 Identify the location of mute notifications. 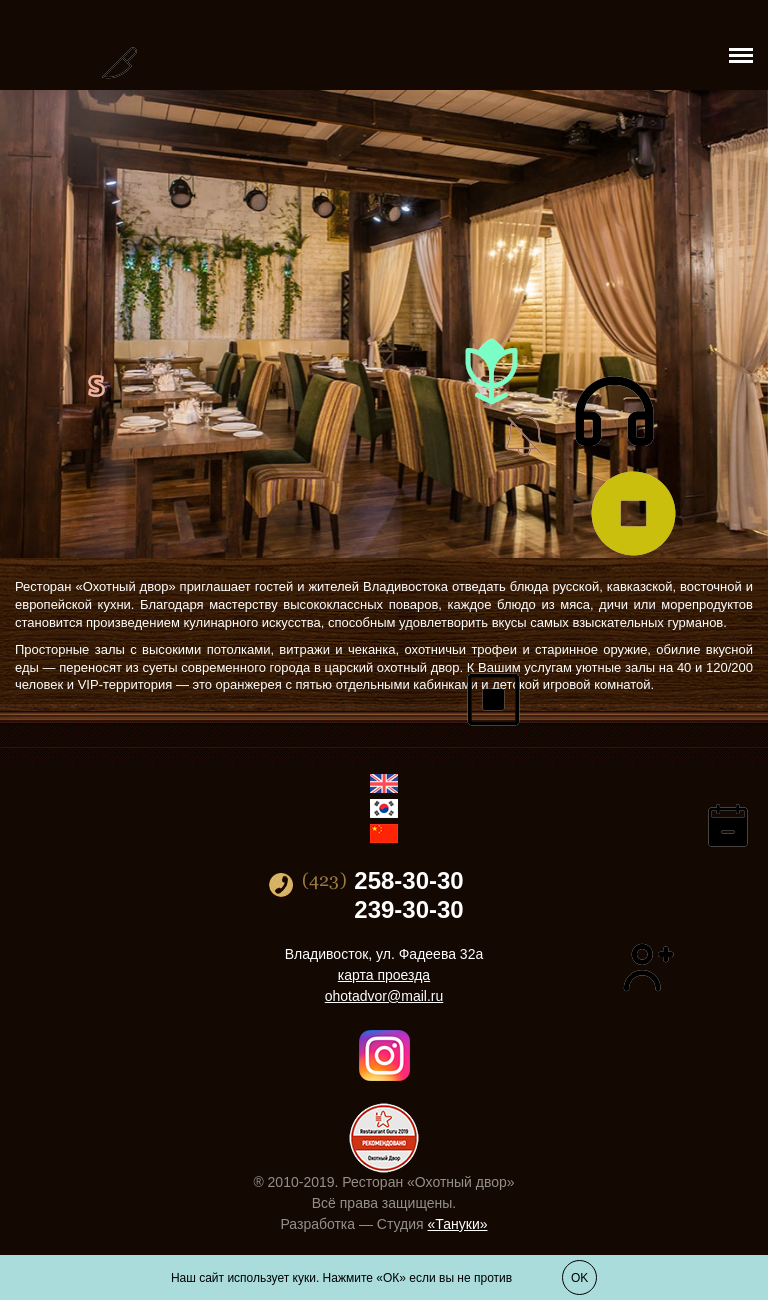
(524, 435).